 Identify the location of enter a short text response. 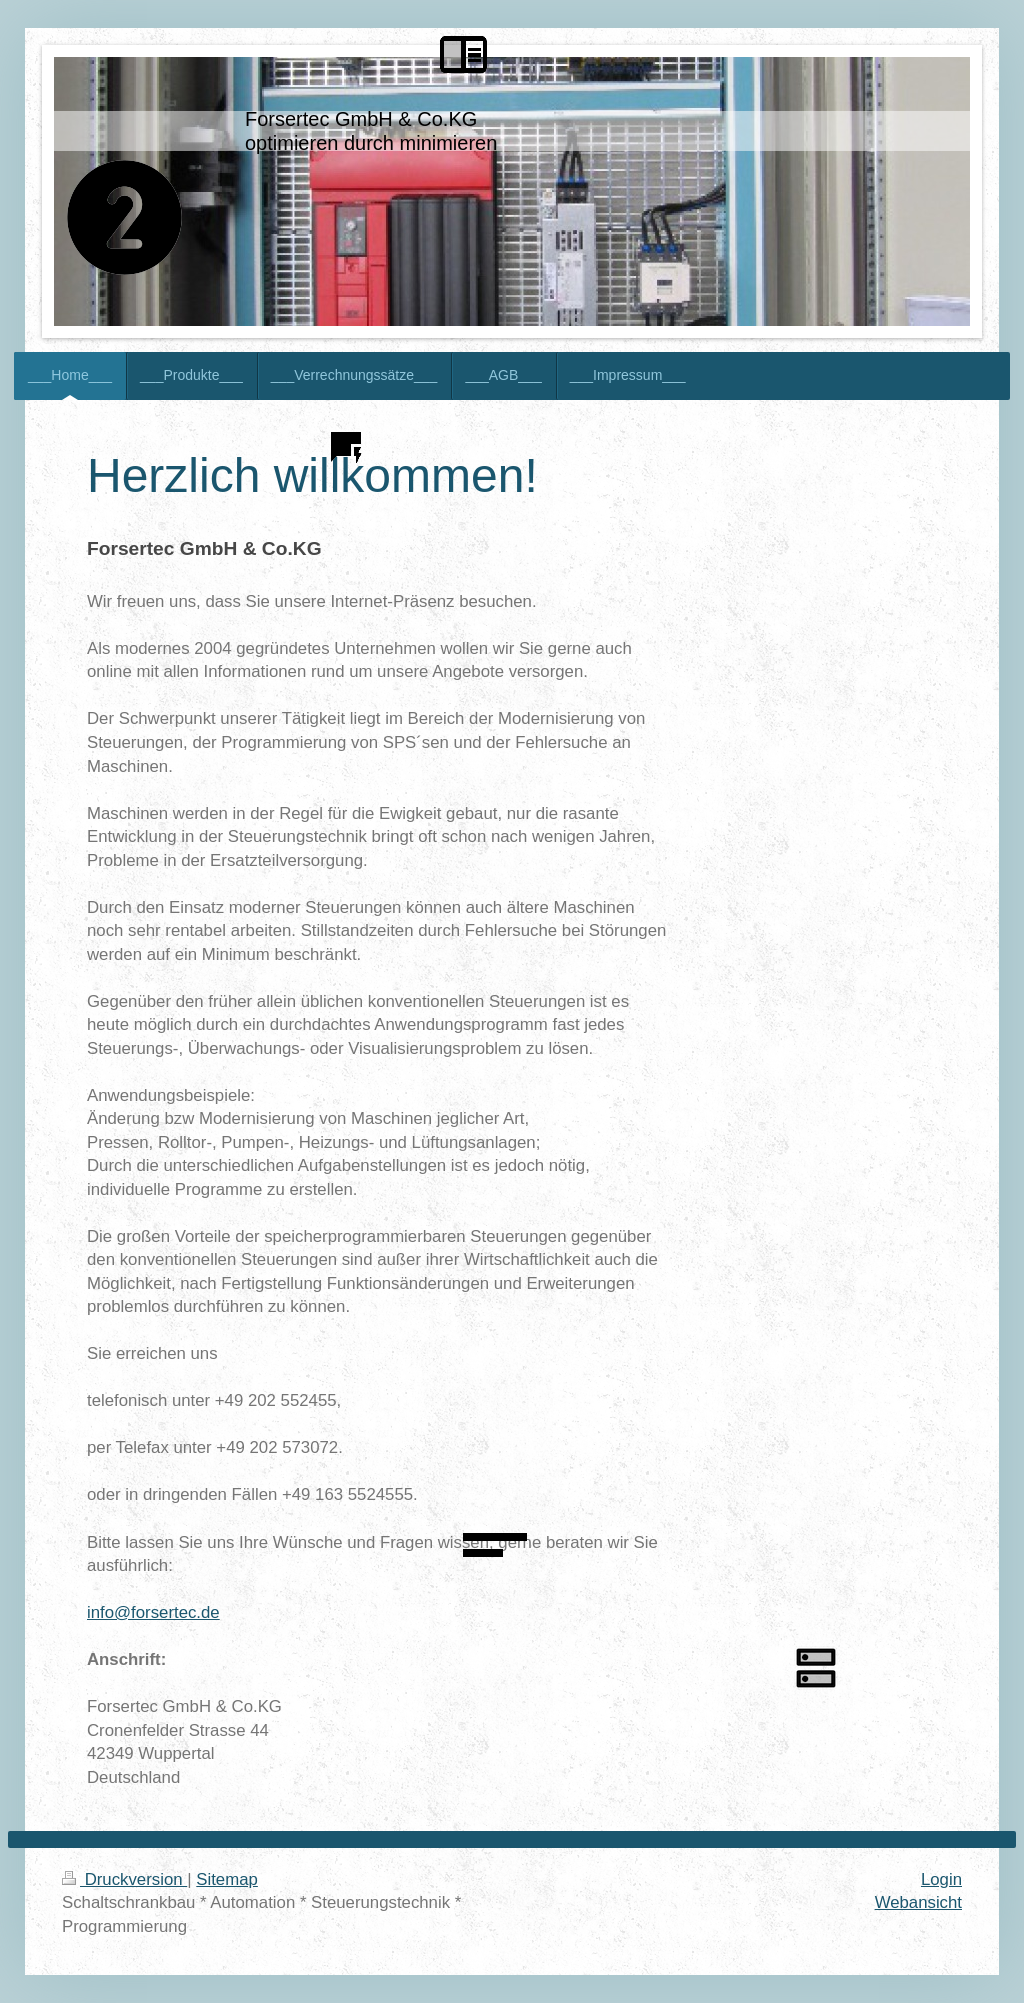
(495, 1545).